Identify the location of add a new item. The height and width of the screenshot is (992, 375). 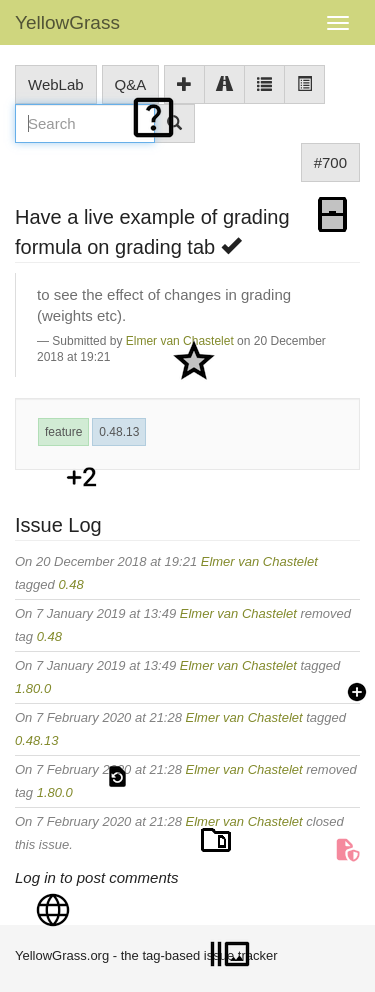
(357, 692).